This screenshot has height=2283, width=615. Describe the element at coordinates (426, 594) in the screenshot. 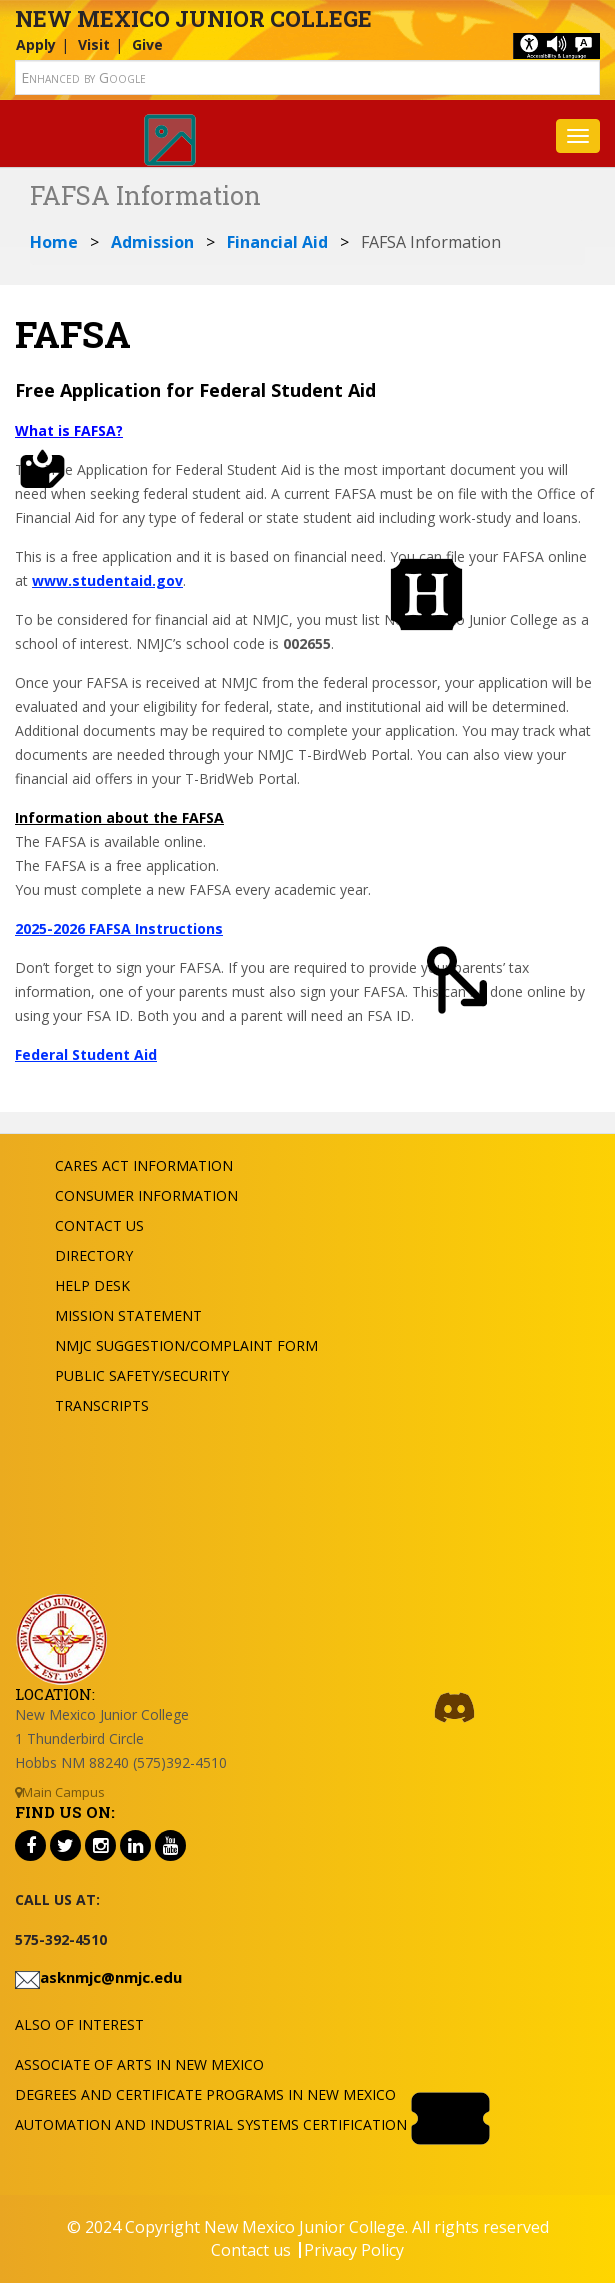

I see `hire a helper logo` at that location.